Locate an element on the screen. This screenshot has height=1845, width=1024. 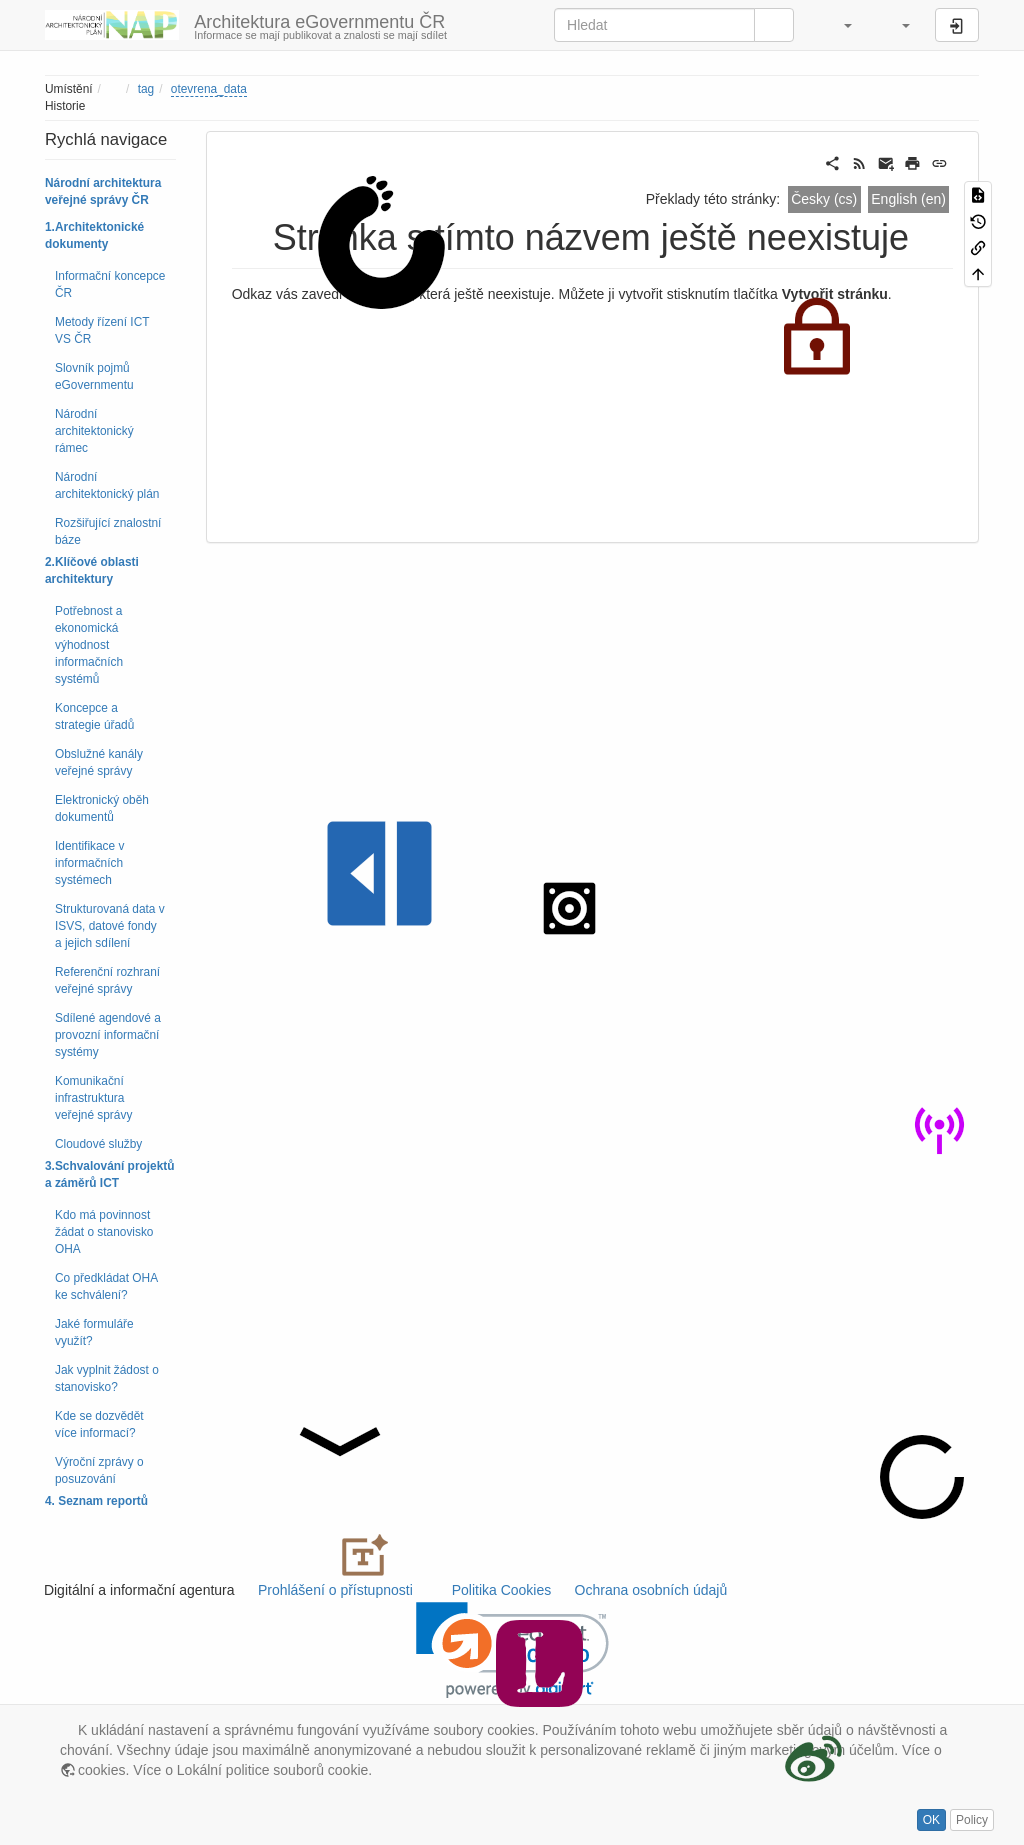
adjust speaker or audio output settings is located at coordinates (569, 908).